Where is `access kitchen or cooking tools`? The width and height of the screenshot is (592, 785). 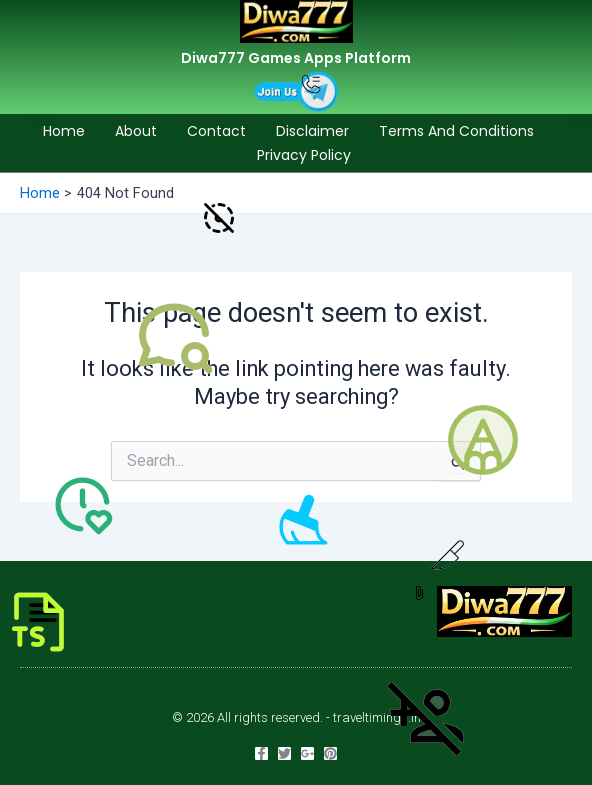 access kitchen or cooking tools is located at coordinates (447, 555).